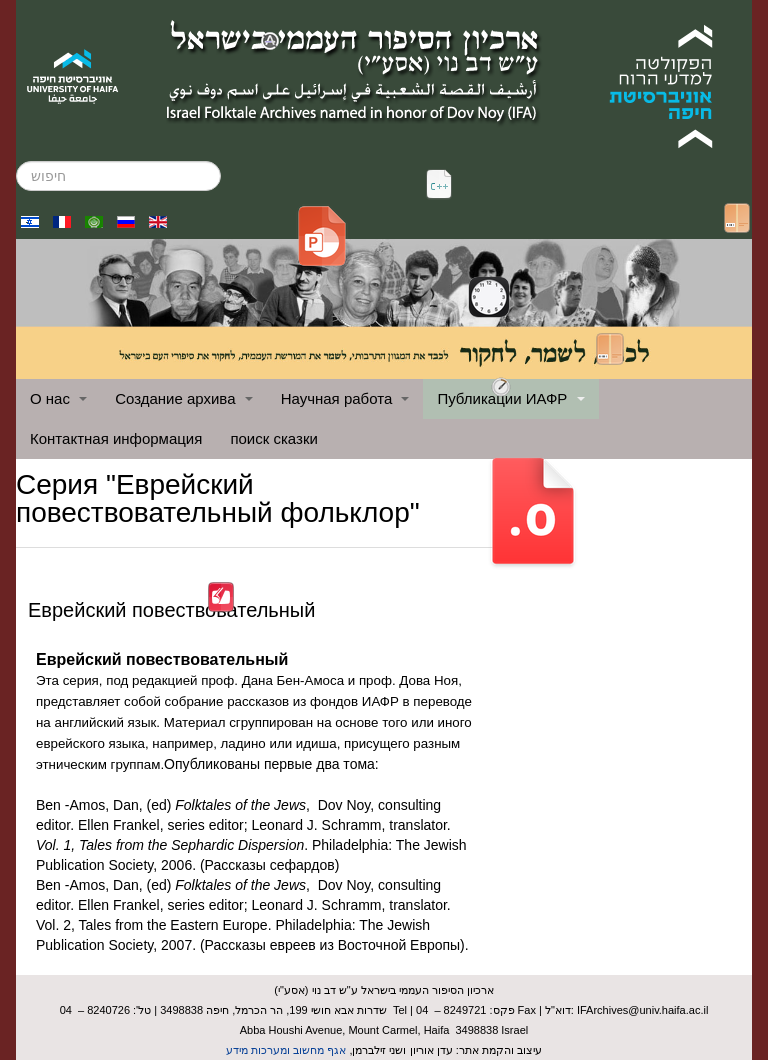  What do you see at coordinates (439, 184) in the screenshot?
I see `a C++ source code file` at bounding box center [439, 184].